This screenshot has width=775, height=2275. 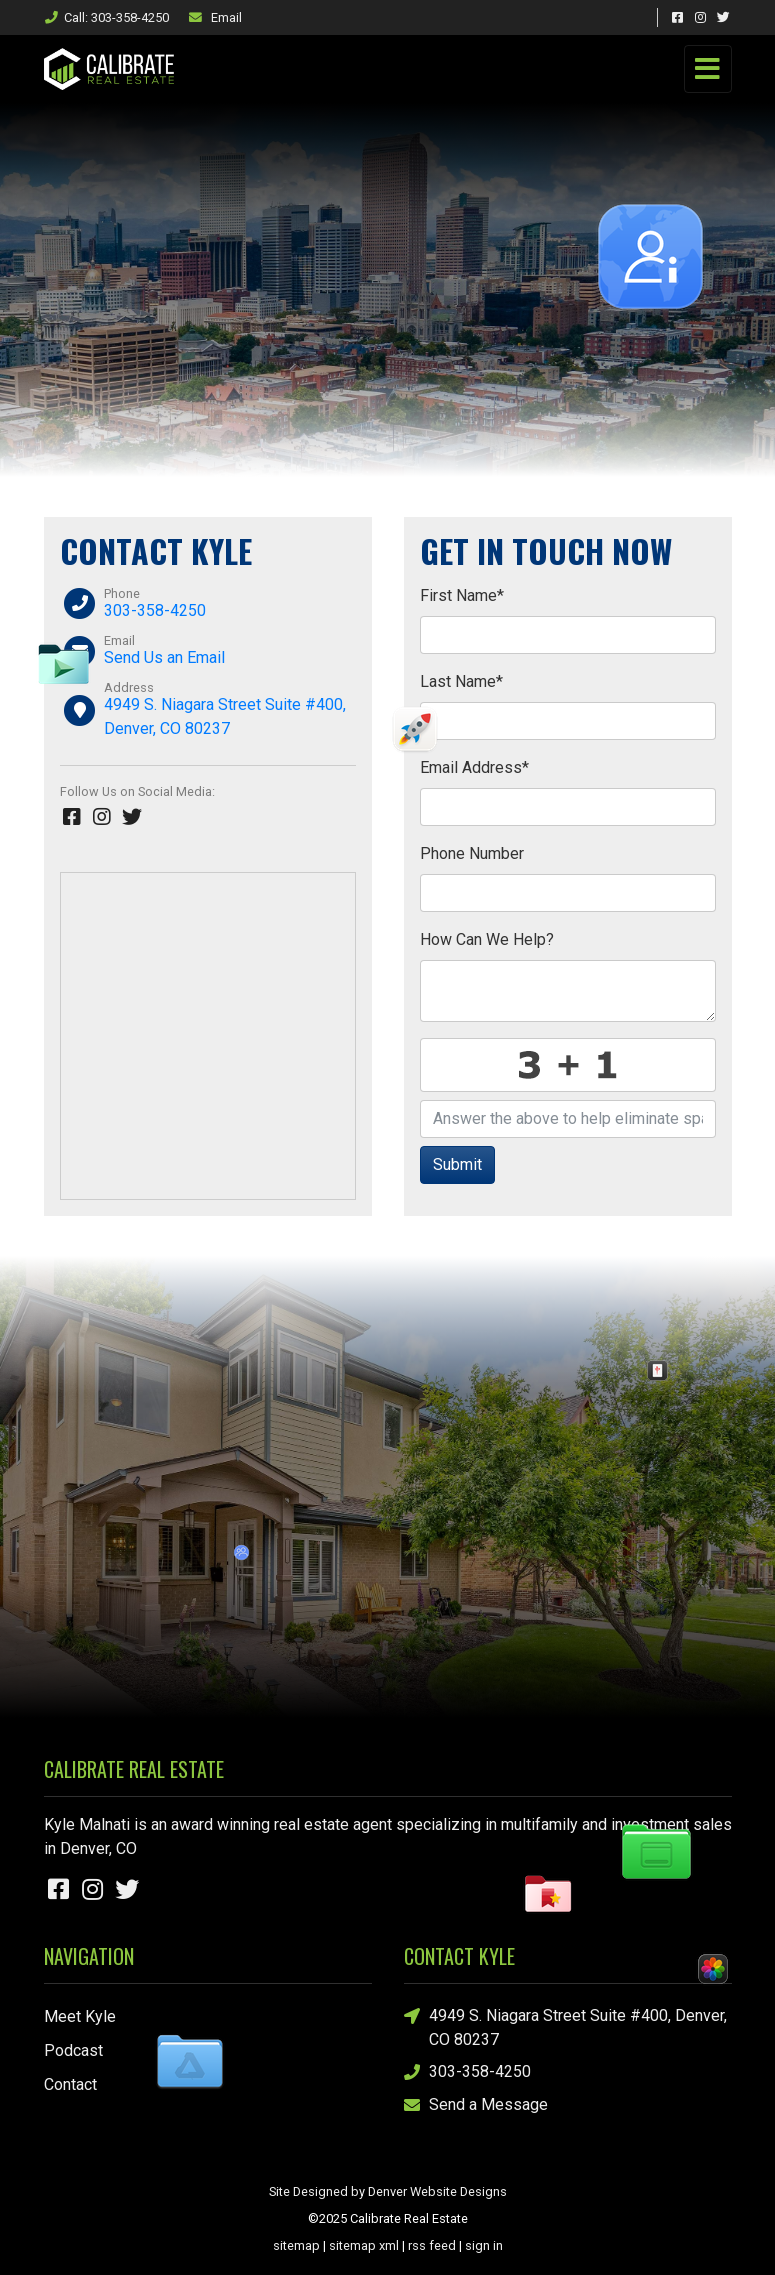 I want to click on open Affinity app files folder, so click(x=190, y=2061).